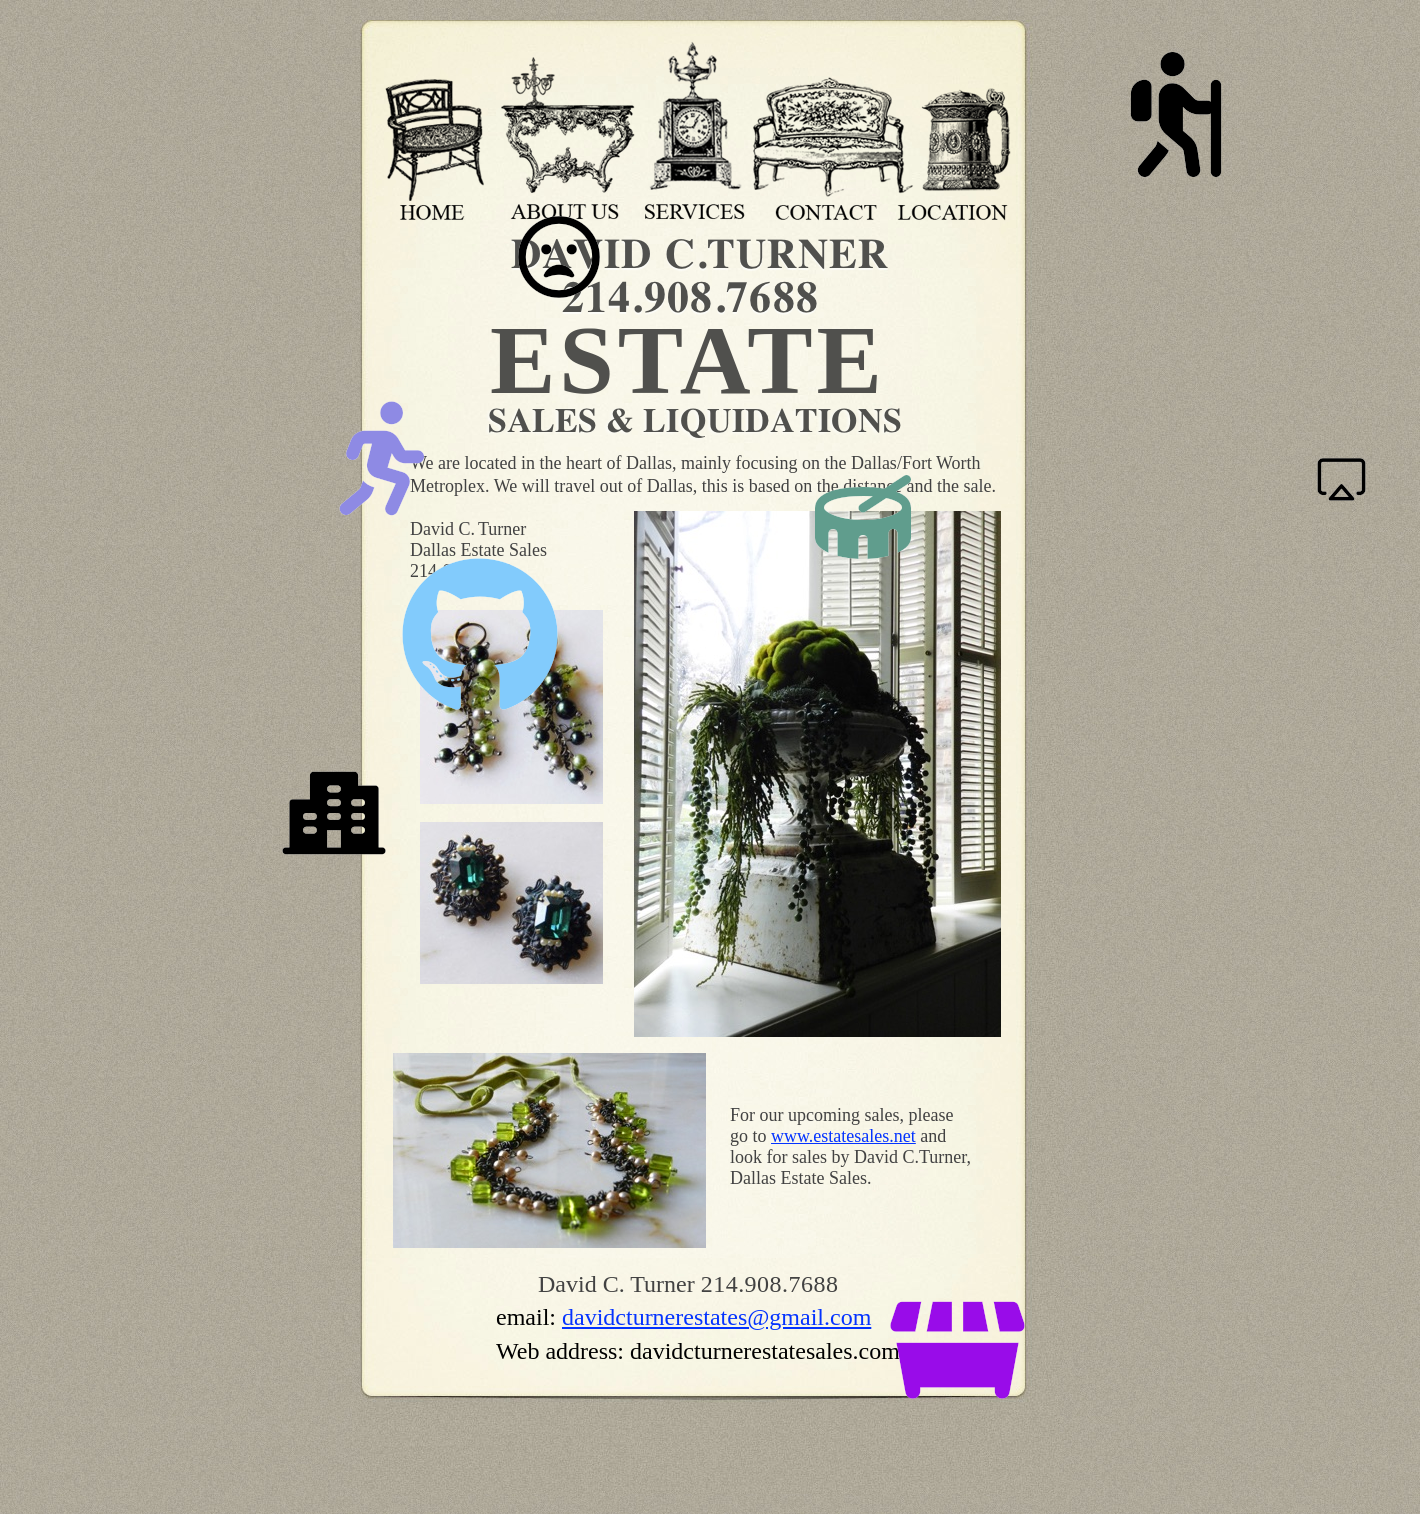 This screenshot has width=1420, height=1514. What do you see at coordinates (385, 460) in the screenshot?
I see `start a run or workout session` at bounding box center [385, 460].